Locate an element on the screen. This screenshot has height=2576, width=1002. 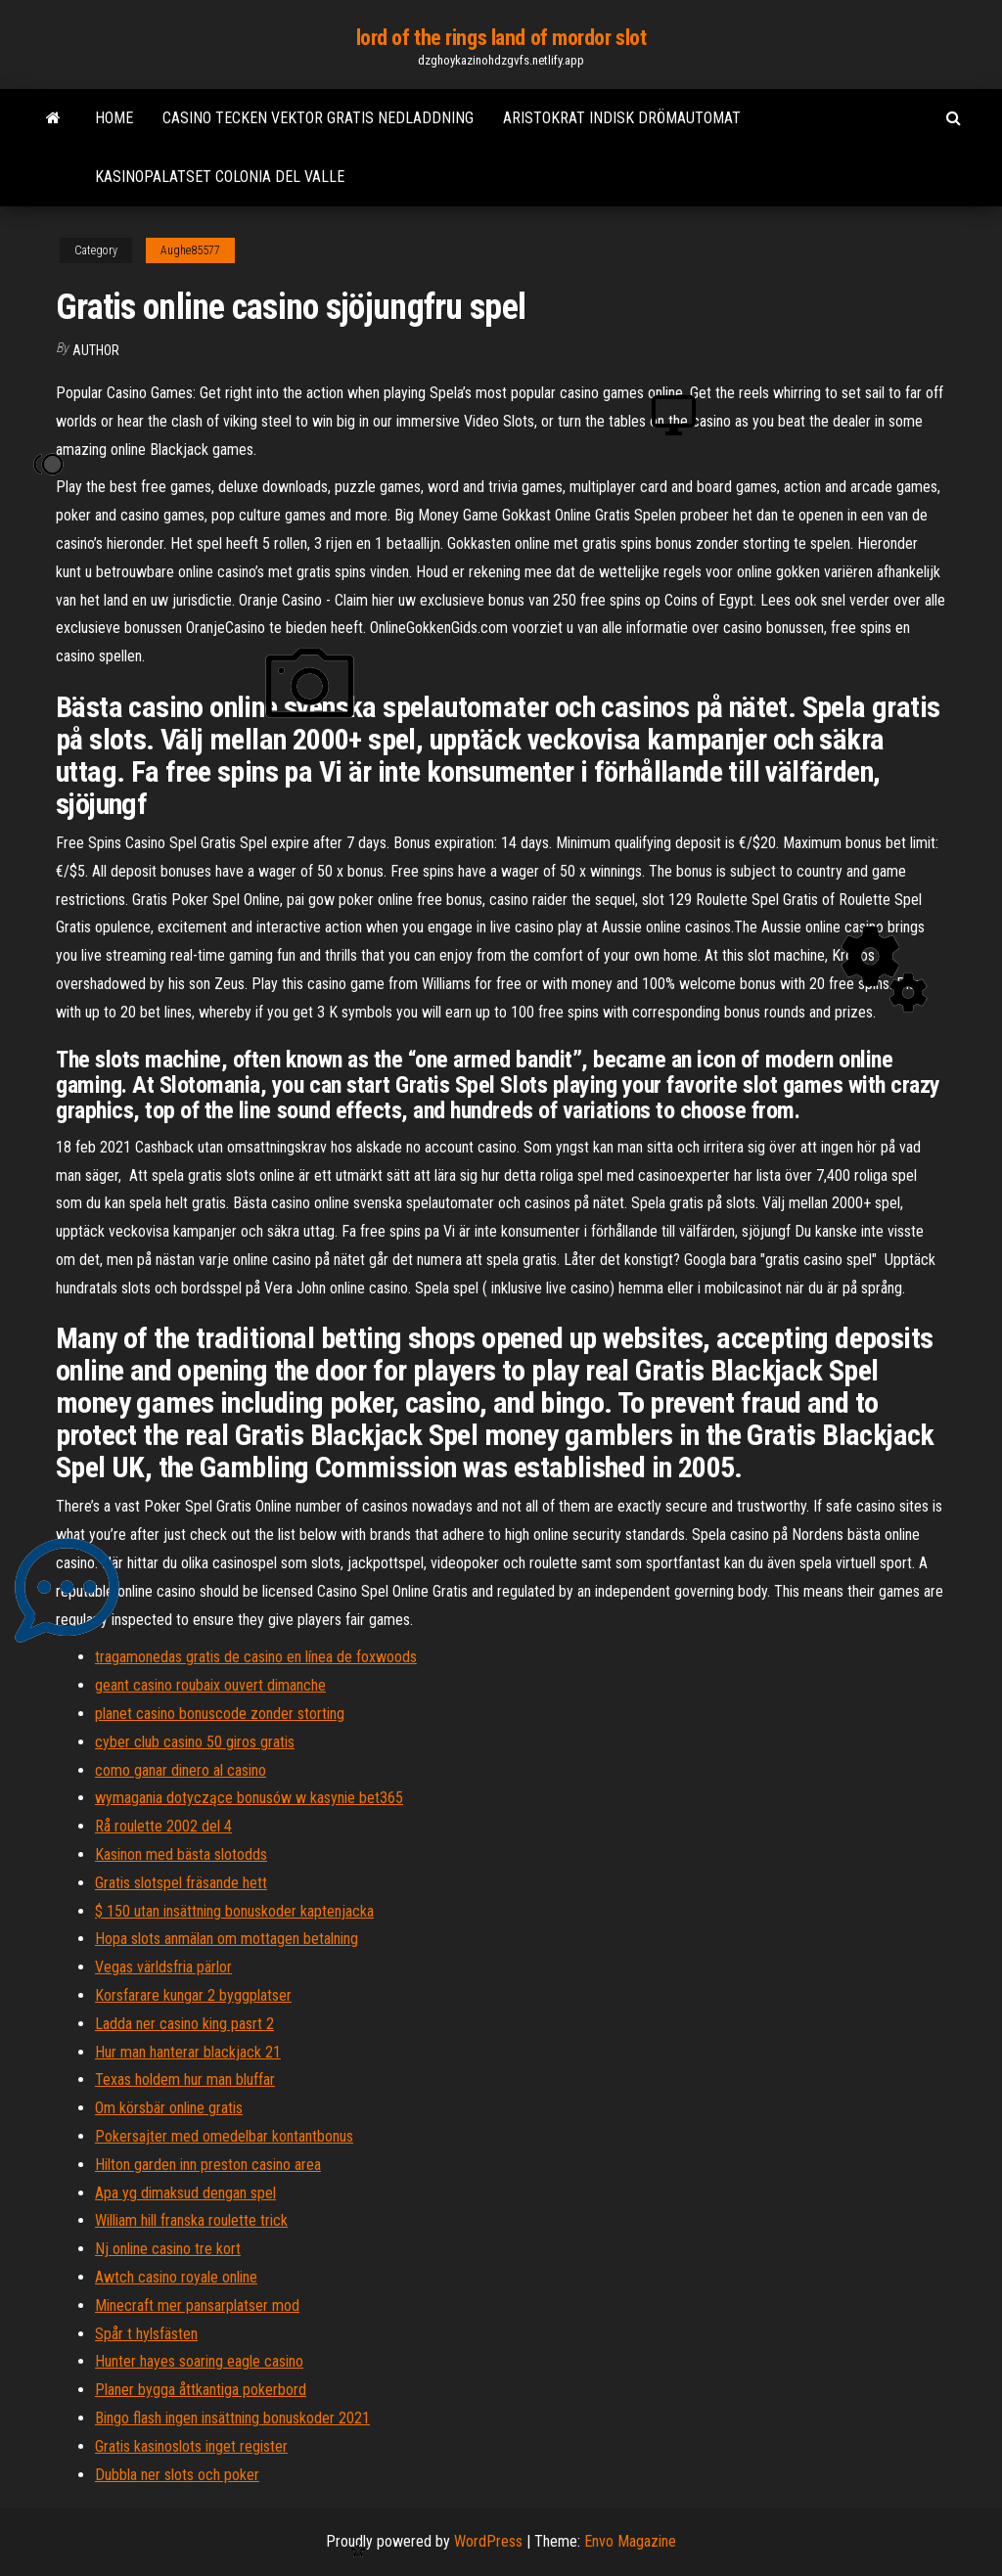
access toll or payment information is located at coordinates (48, 464).